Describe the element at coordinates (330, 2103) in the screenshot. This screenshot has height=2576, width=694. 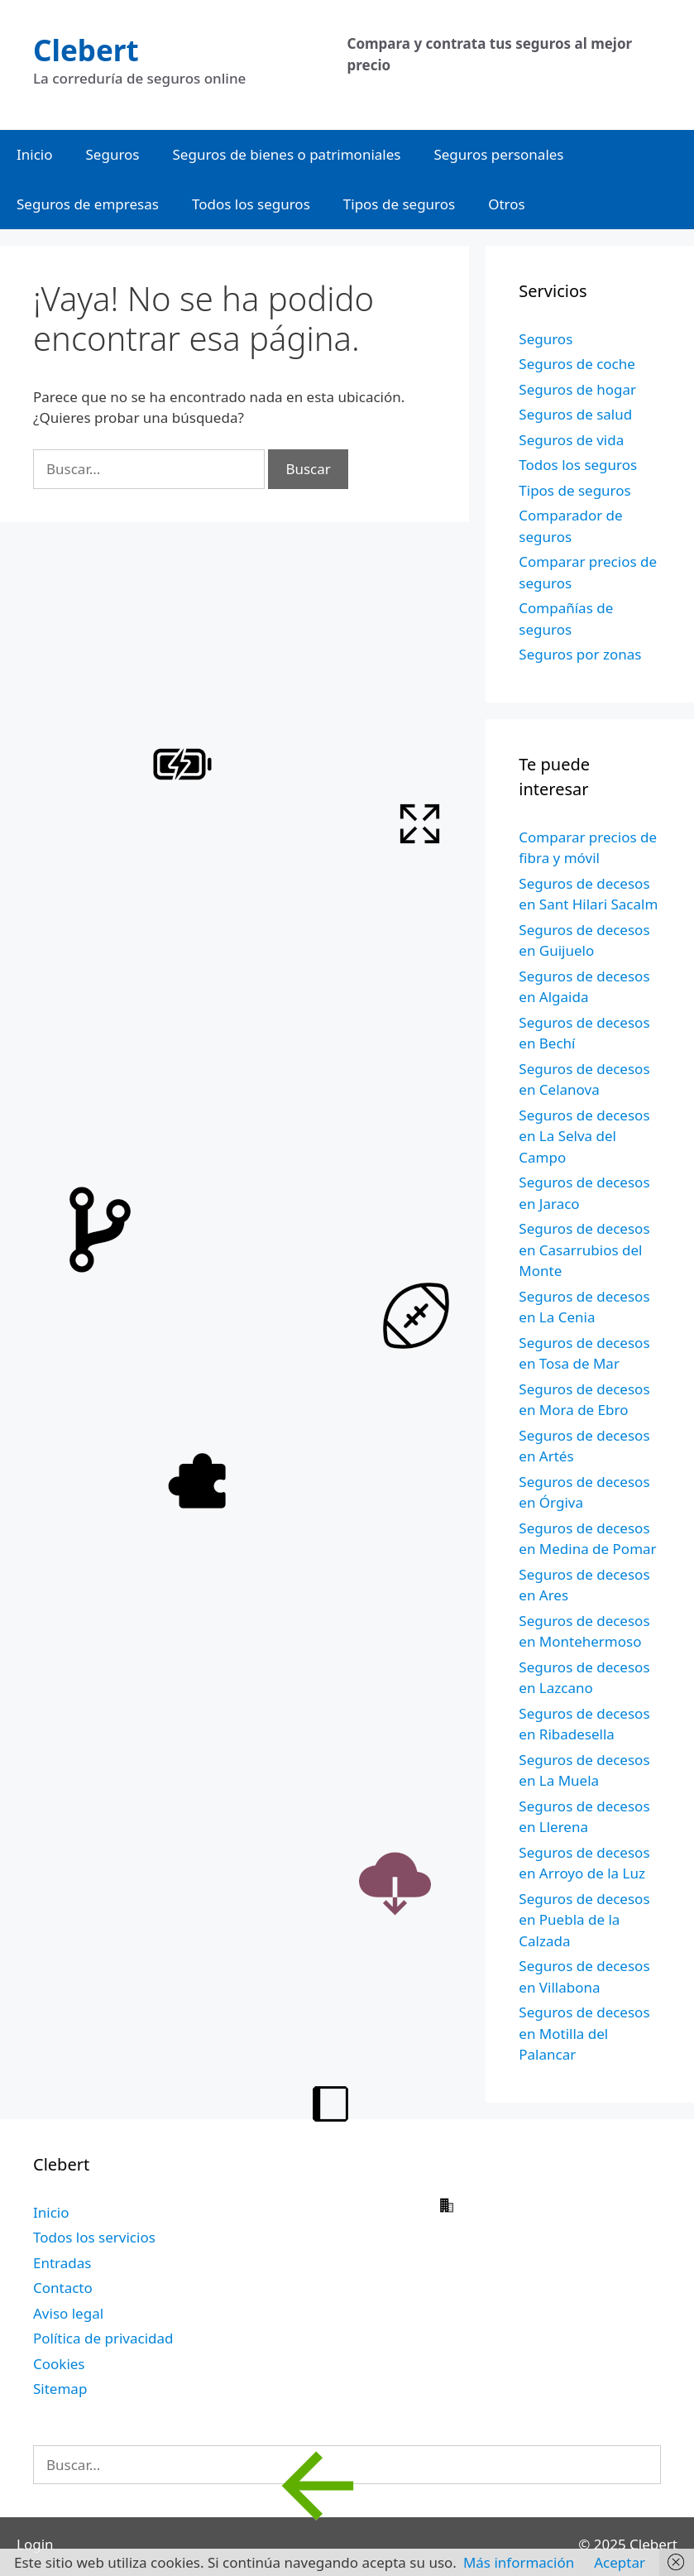
I see `move activity bar to the left side of the editor` at that location.